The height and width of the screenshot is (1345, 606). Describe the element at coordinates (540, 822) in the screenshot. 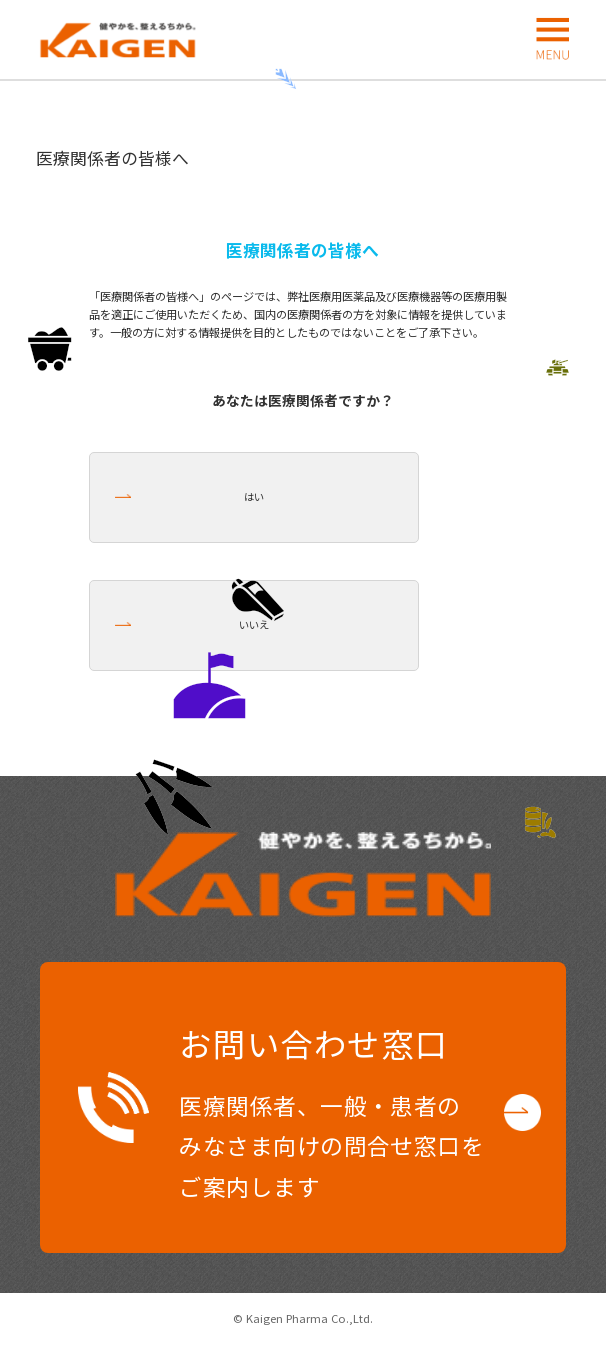

I see `indicates a leaking or damaged container` at that location.